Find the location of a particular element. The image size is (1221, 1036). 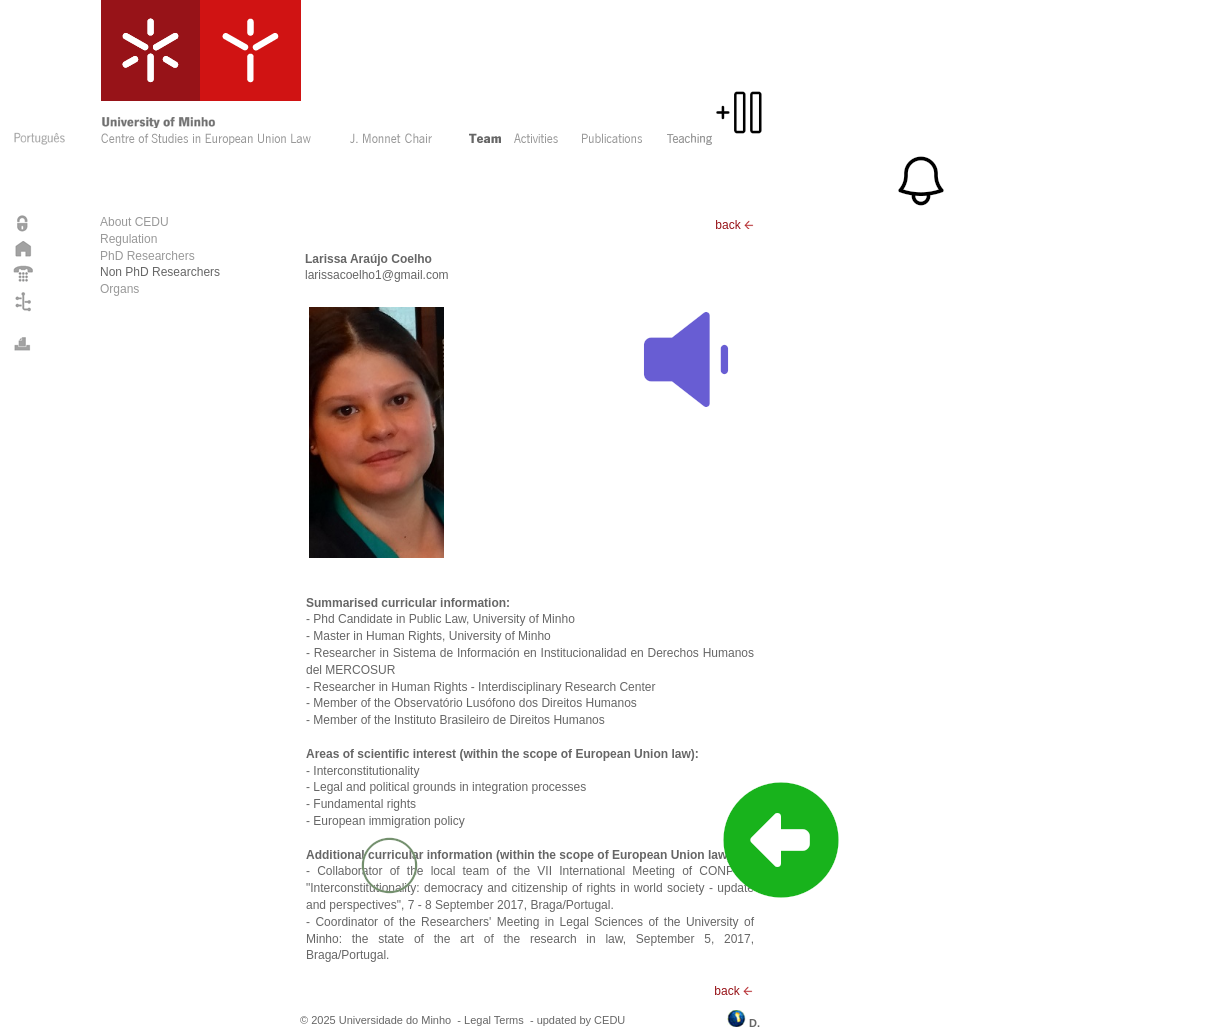

view notifications is located at coordinates (921, 181).